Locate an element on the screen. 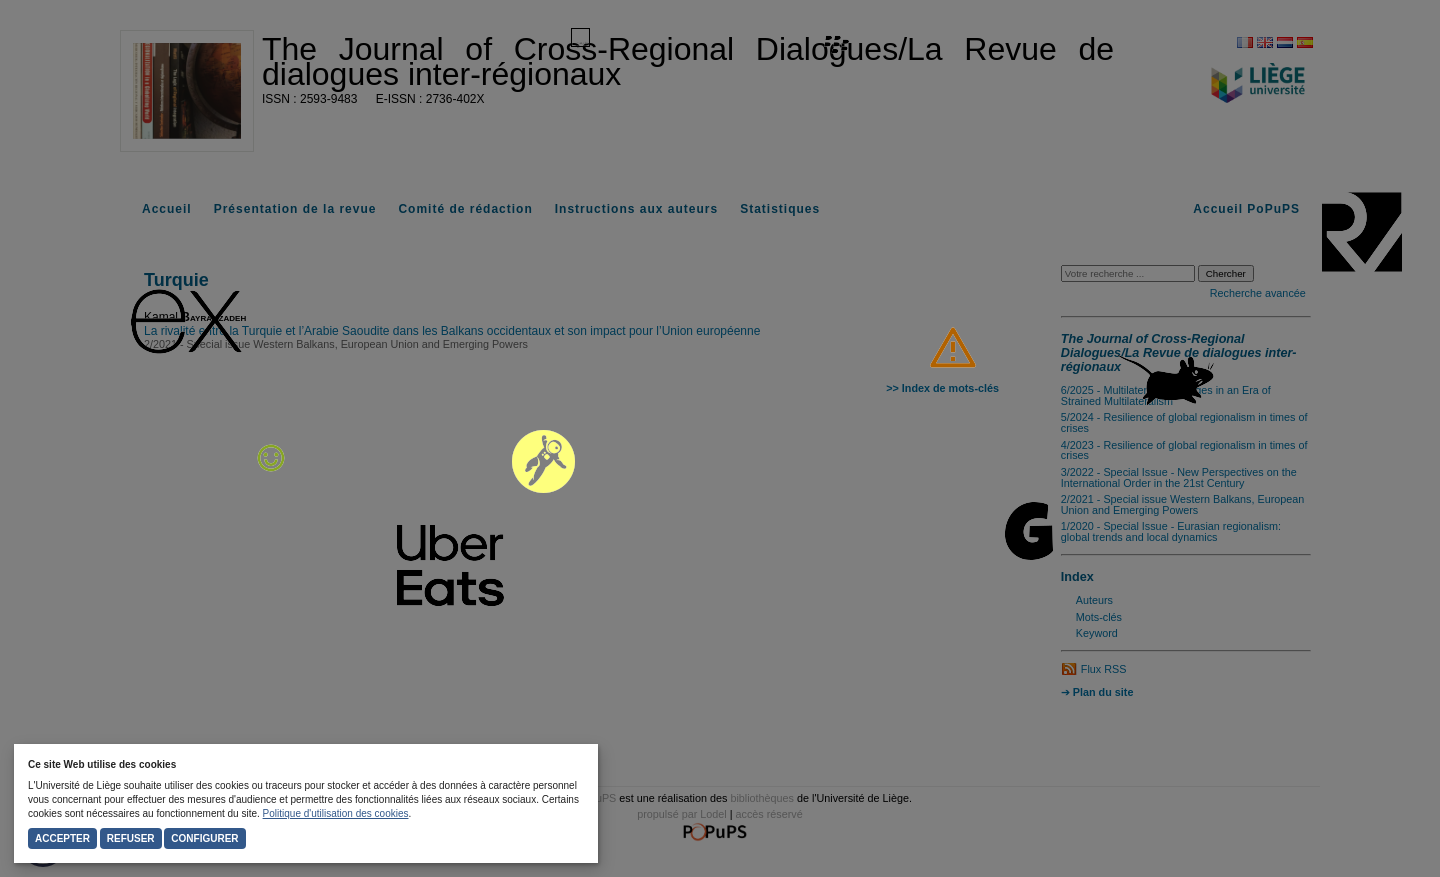 Image resolution: width=1440 pixels, height=877 pixels. add a reaction or emoji to a message is located at coordinates (271, 458).